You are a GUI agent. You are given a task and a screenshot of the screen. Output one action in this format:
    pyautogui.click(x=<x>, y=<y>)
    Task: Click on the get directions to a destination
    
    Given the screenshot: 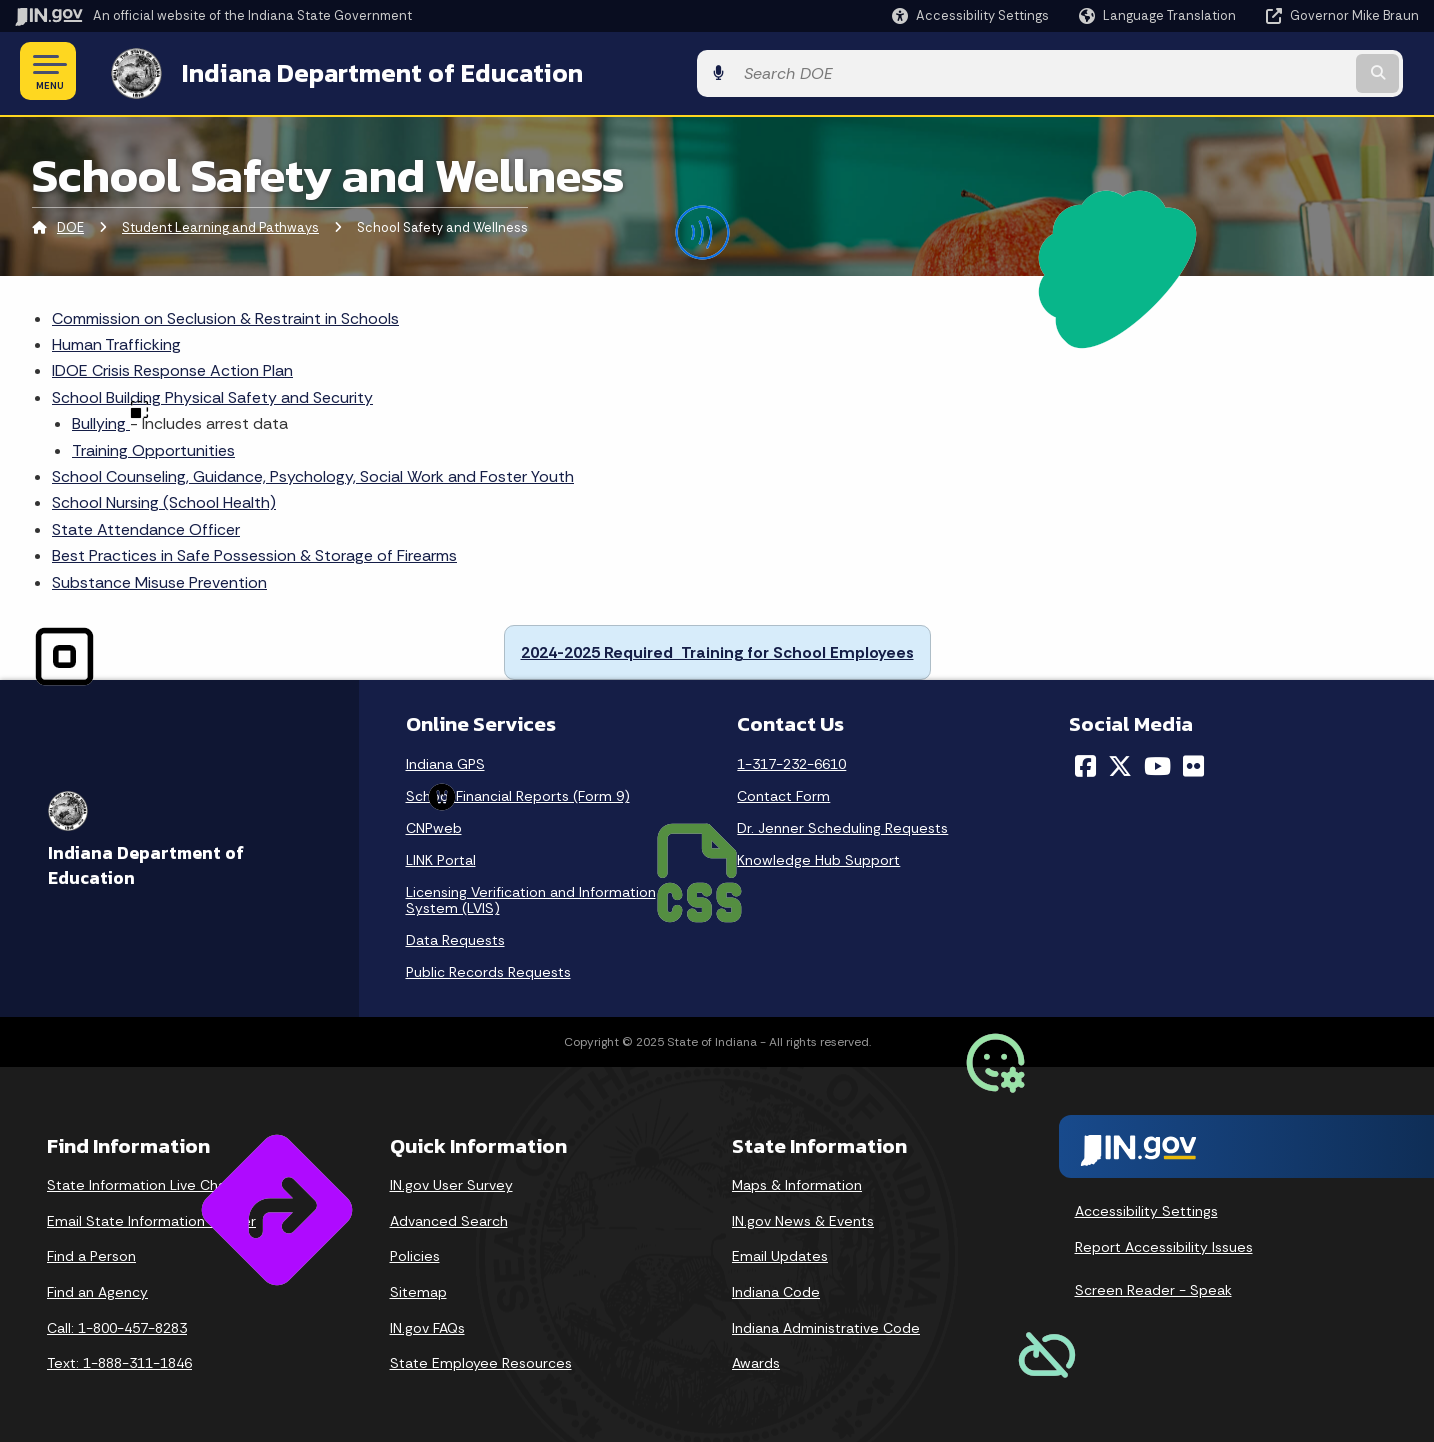 What is the action you would take?
    pyautogui.click(x=277, y=1210)
    